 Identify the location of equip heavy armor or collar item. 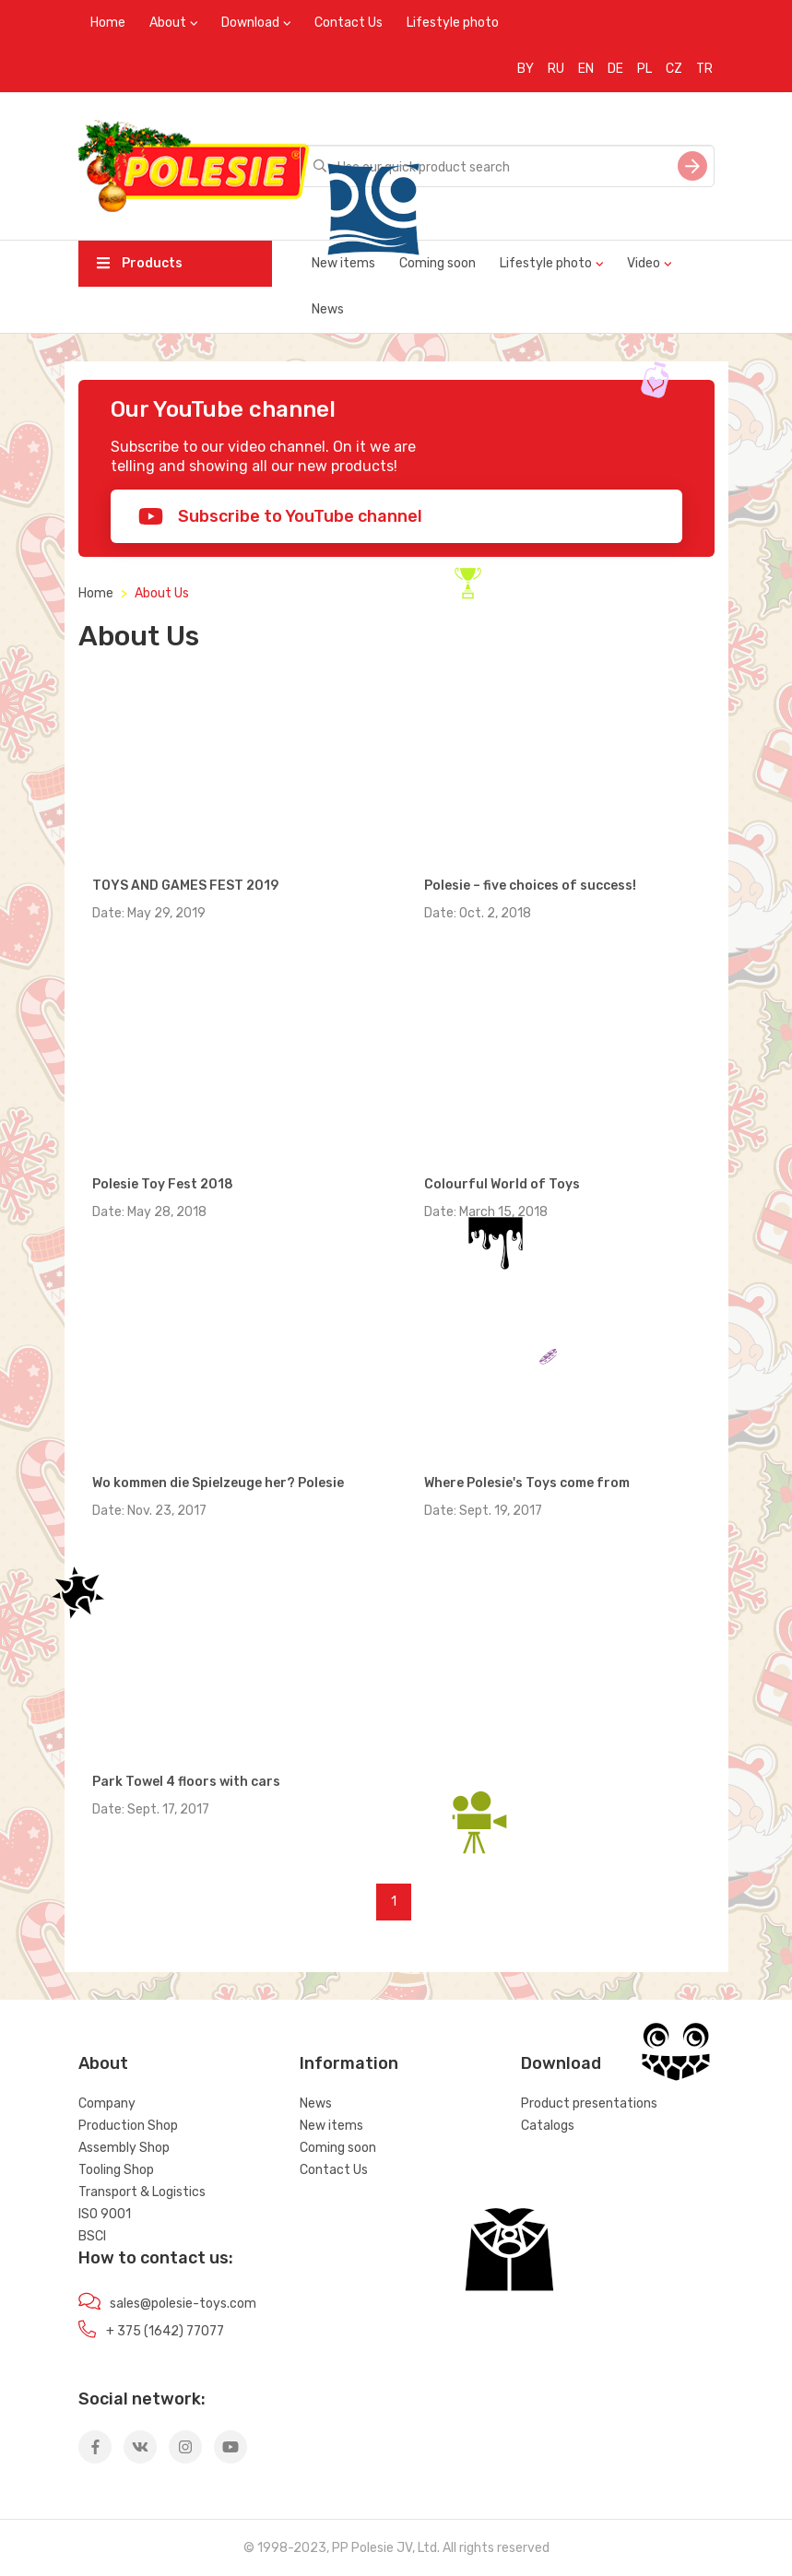
(509, 2243).